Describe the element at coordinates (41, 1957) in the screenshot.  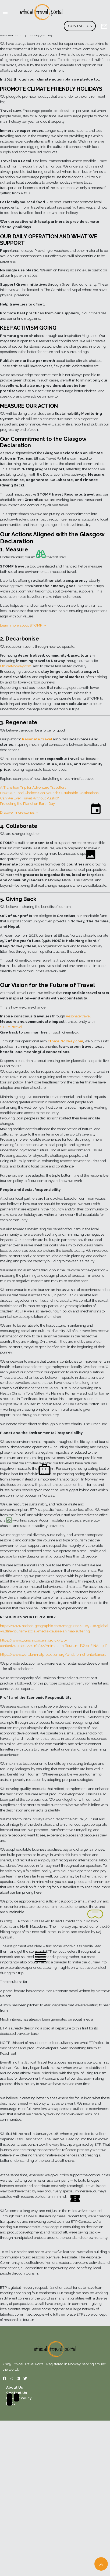
I see `justify text alignment` at that location.